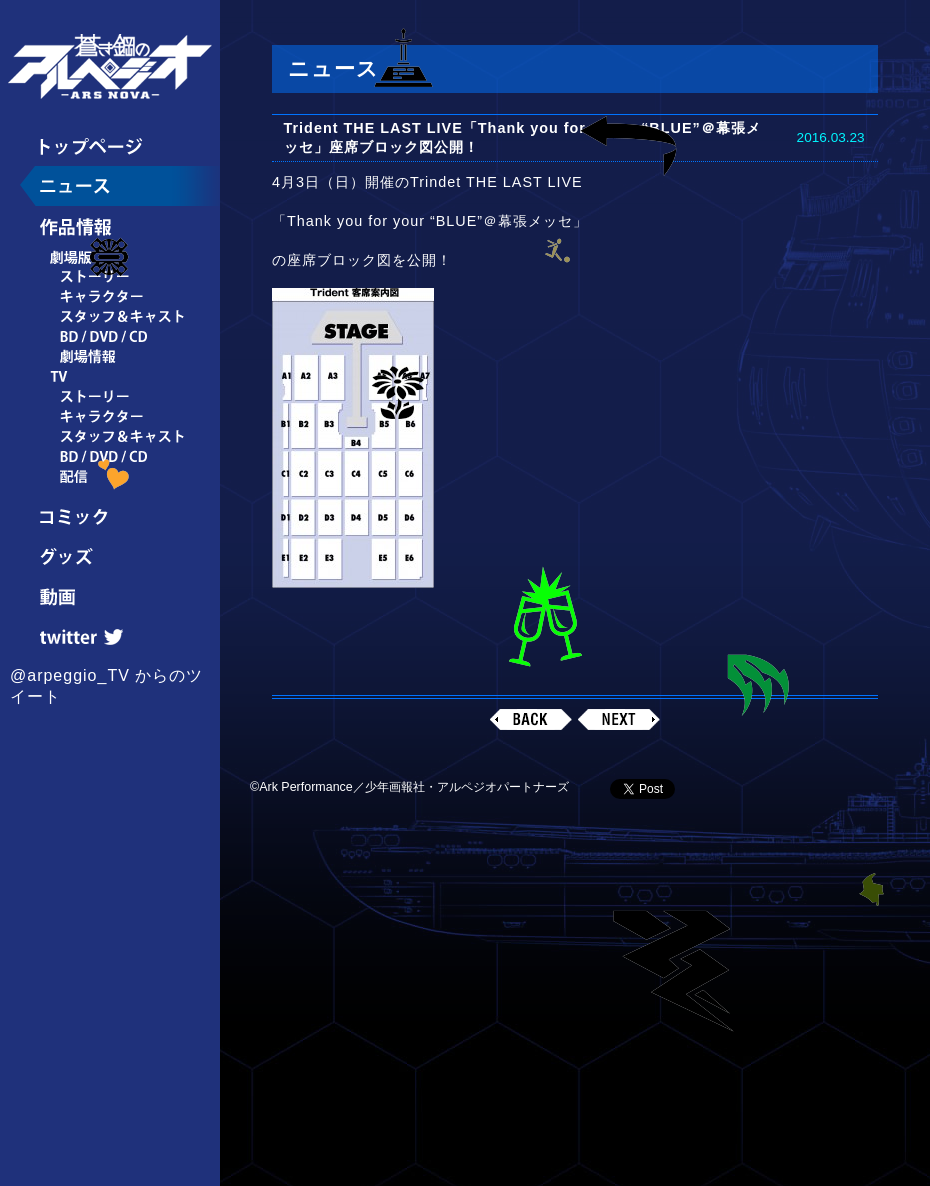 This screenshot has height=1186, width=930. What do you see at coordinates (397, 391) in the screenshot?
I see `decorative flower icon for nature or garden-themed content` at bounding box center [397, 391].